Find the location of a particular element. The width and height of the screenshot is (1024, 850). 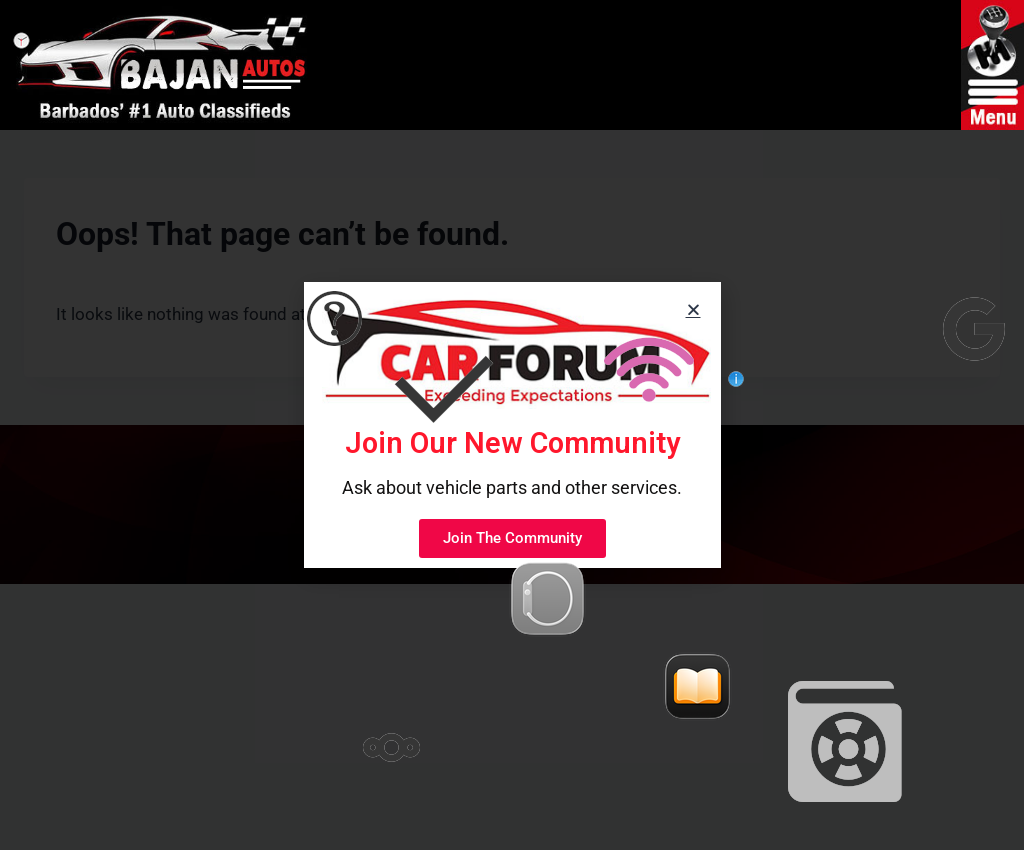

access help and support documentation is located at coordinates (848, 741).